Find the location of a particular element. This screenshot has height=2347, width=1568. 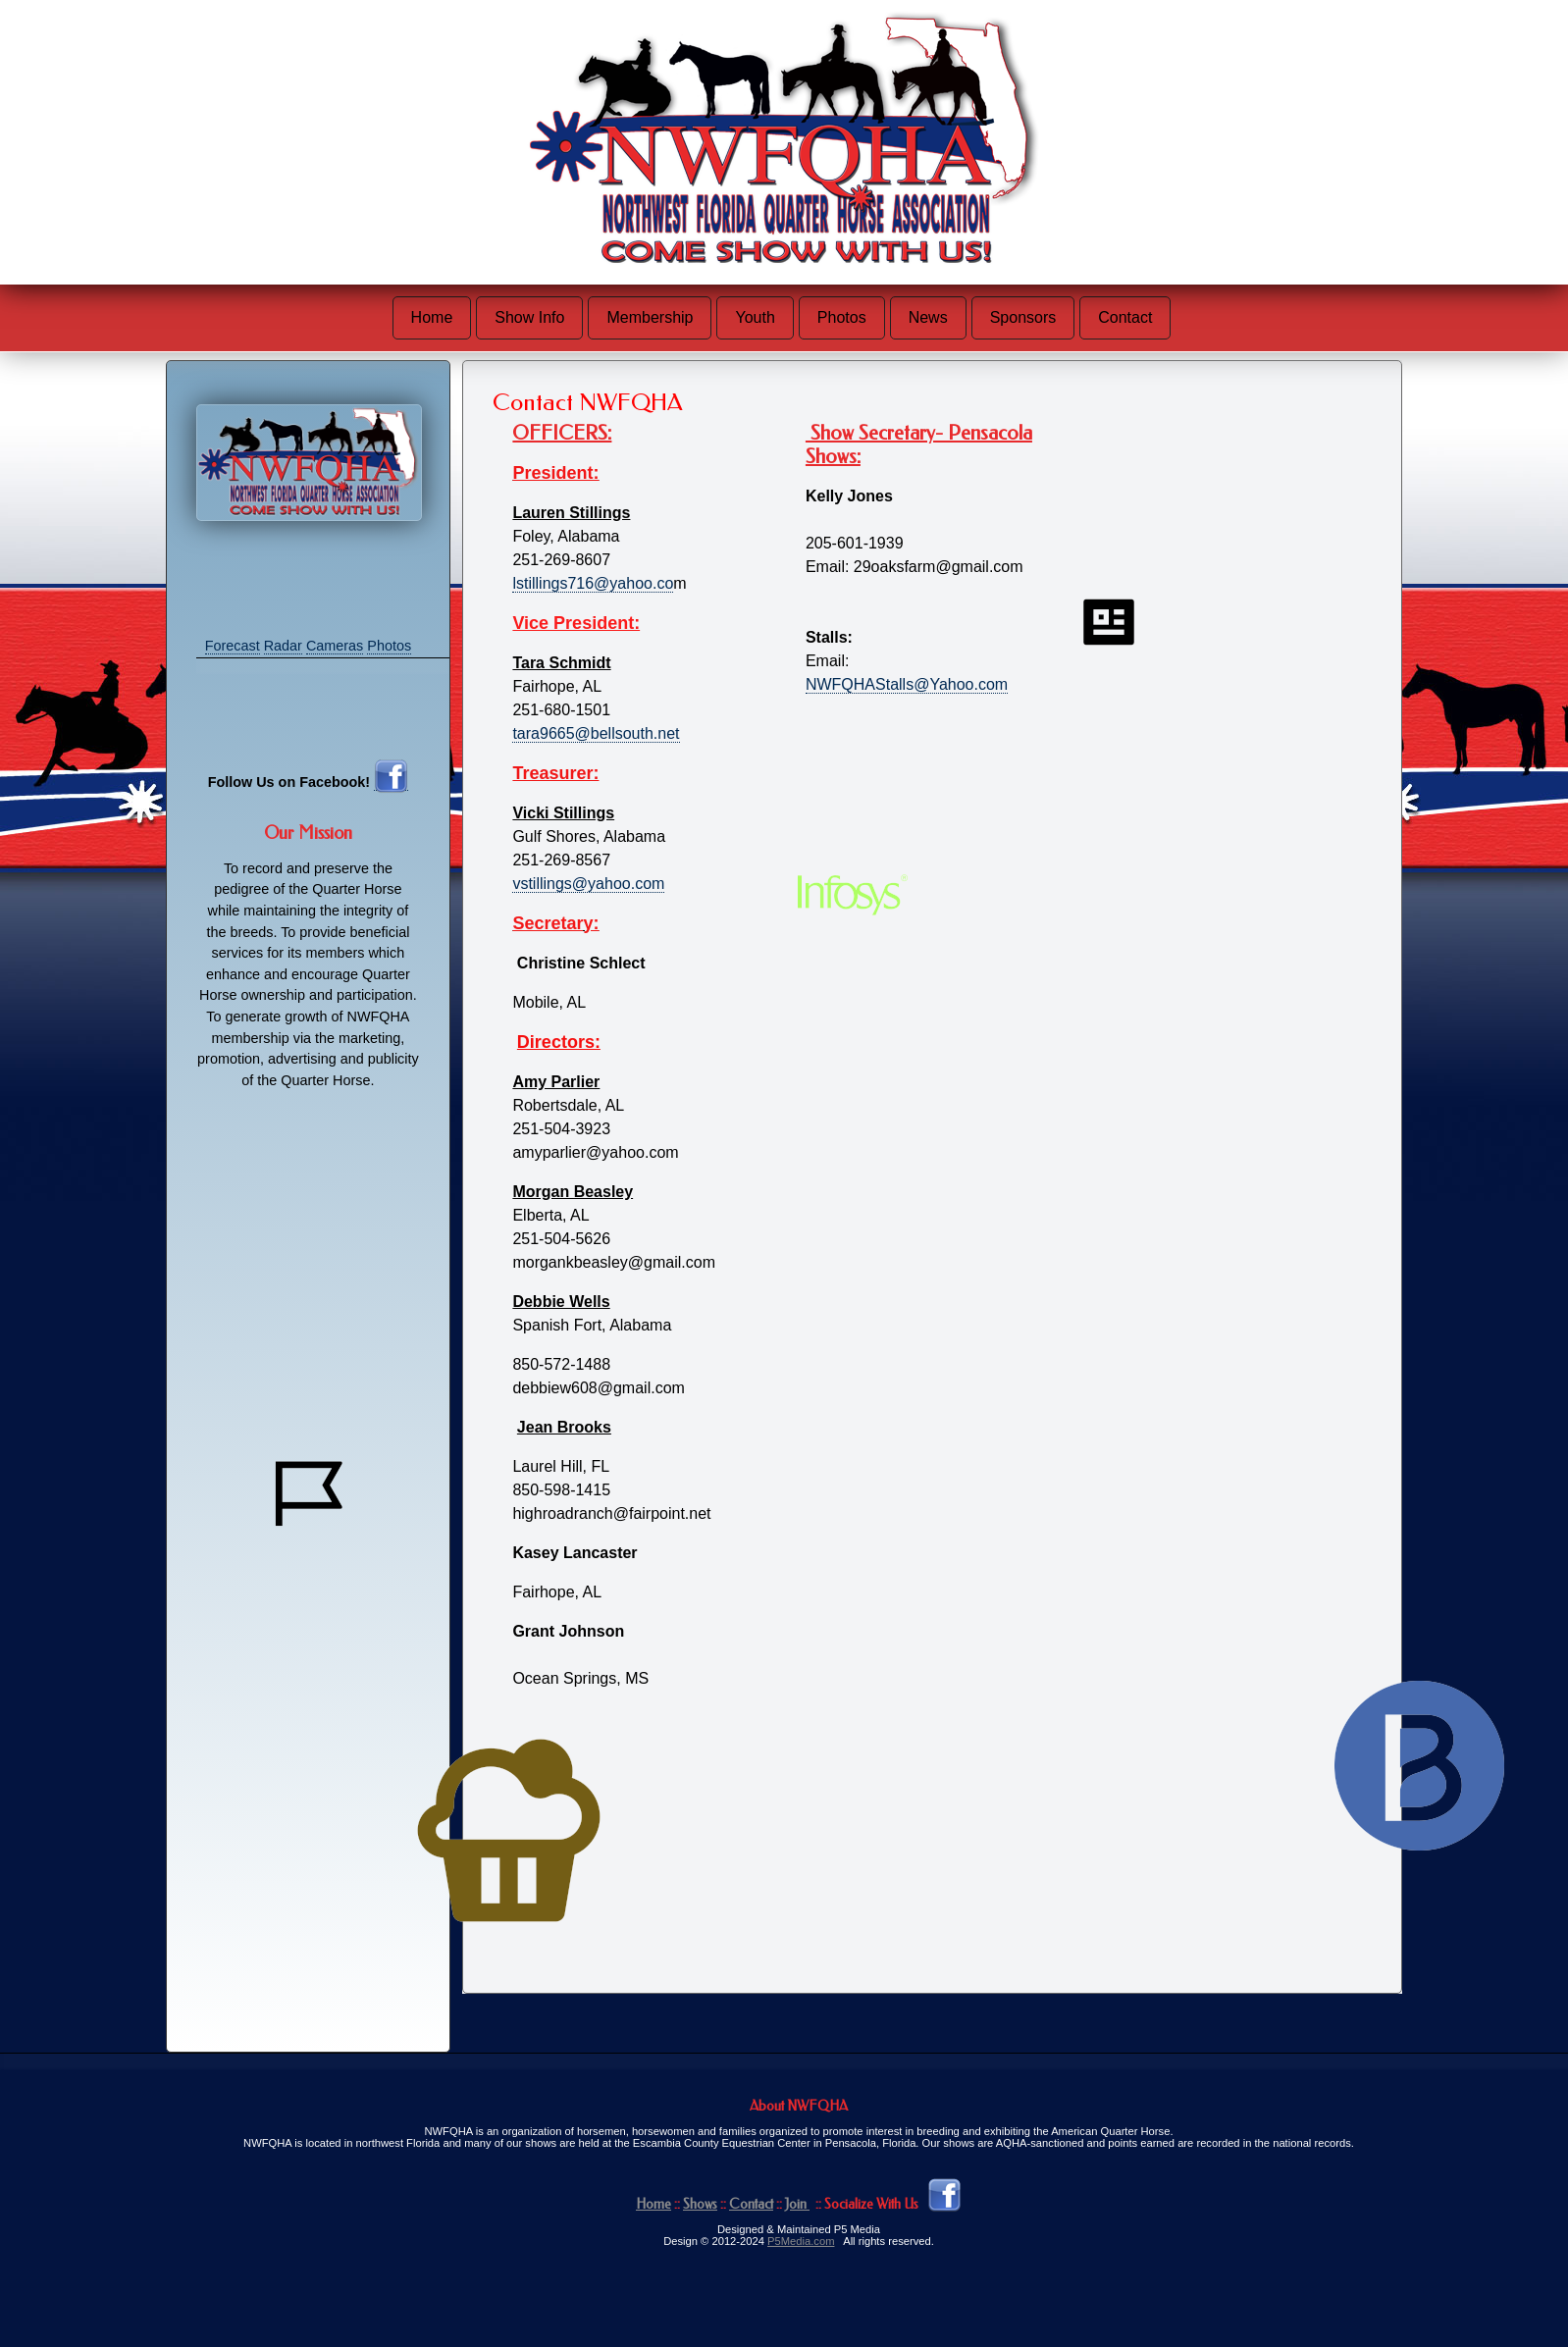

brevo email marketing platform logo is located at coordinates (1419, 1765).